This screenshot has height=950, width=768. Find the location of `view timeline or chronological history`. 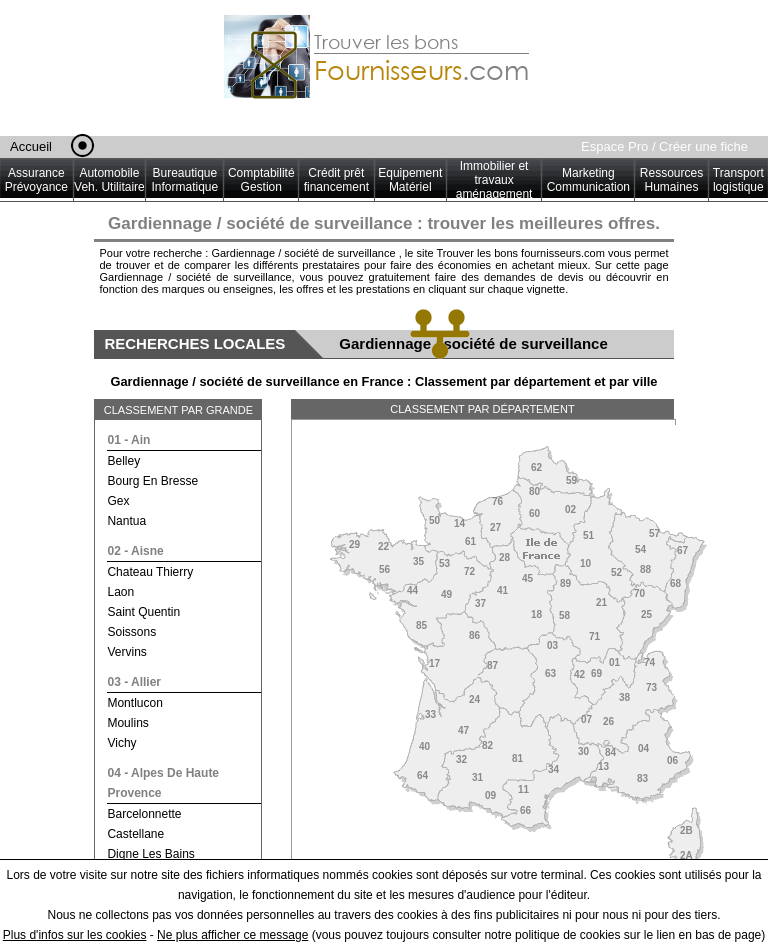

view timeline or chronological history is located at coordinates (440, 334).